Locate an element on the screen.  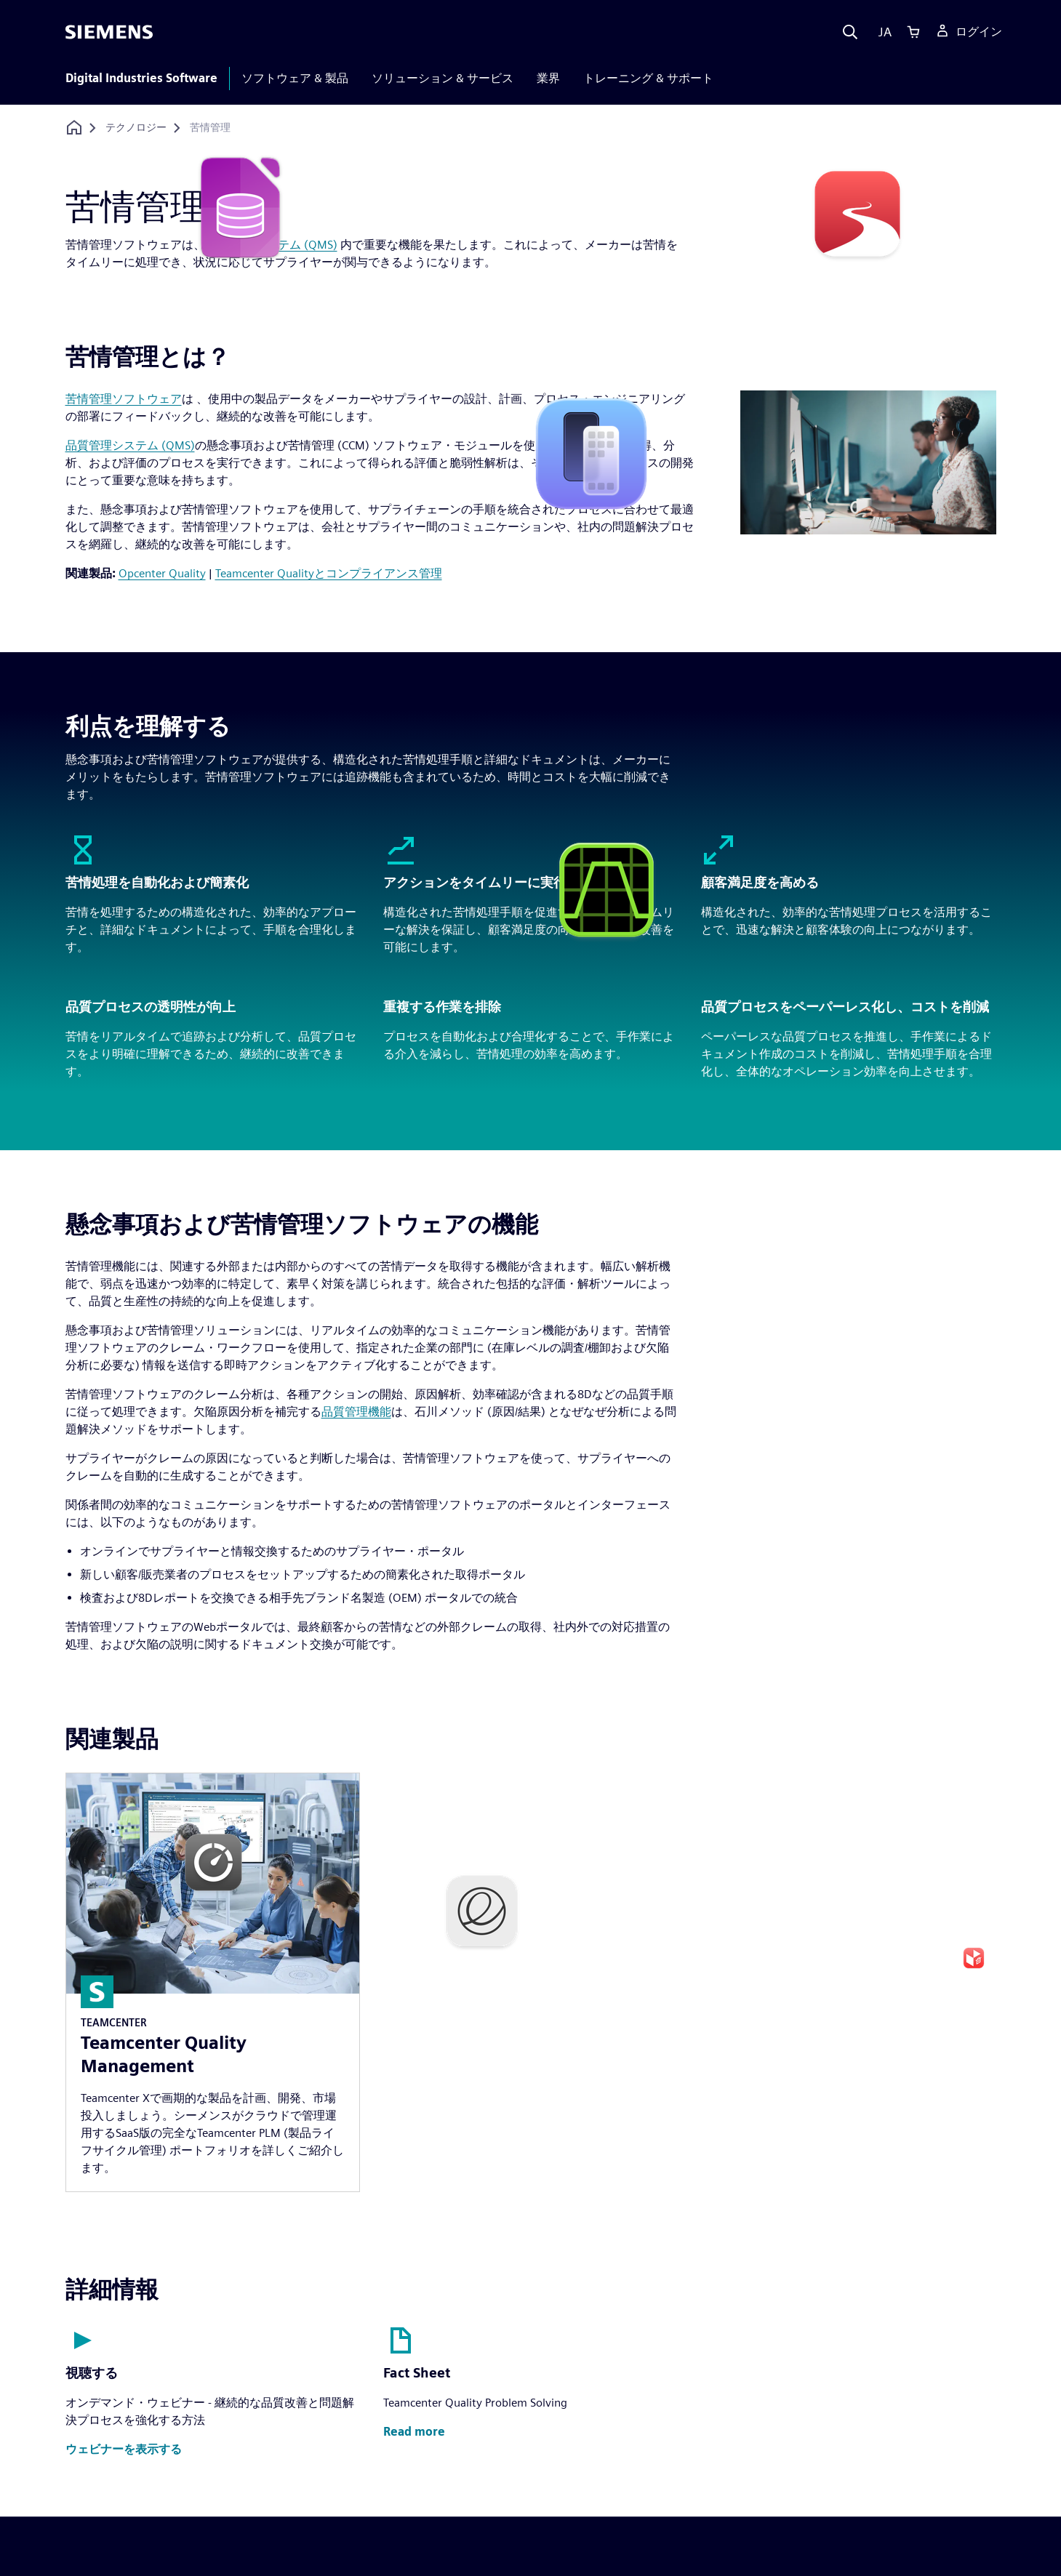
launch elementary OS app or settings is located at coordinates (481, 1911).